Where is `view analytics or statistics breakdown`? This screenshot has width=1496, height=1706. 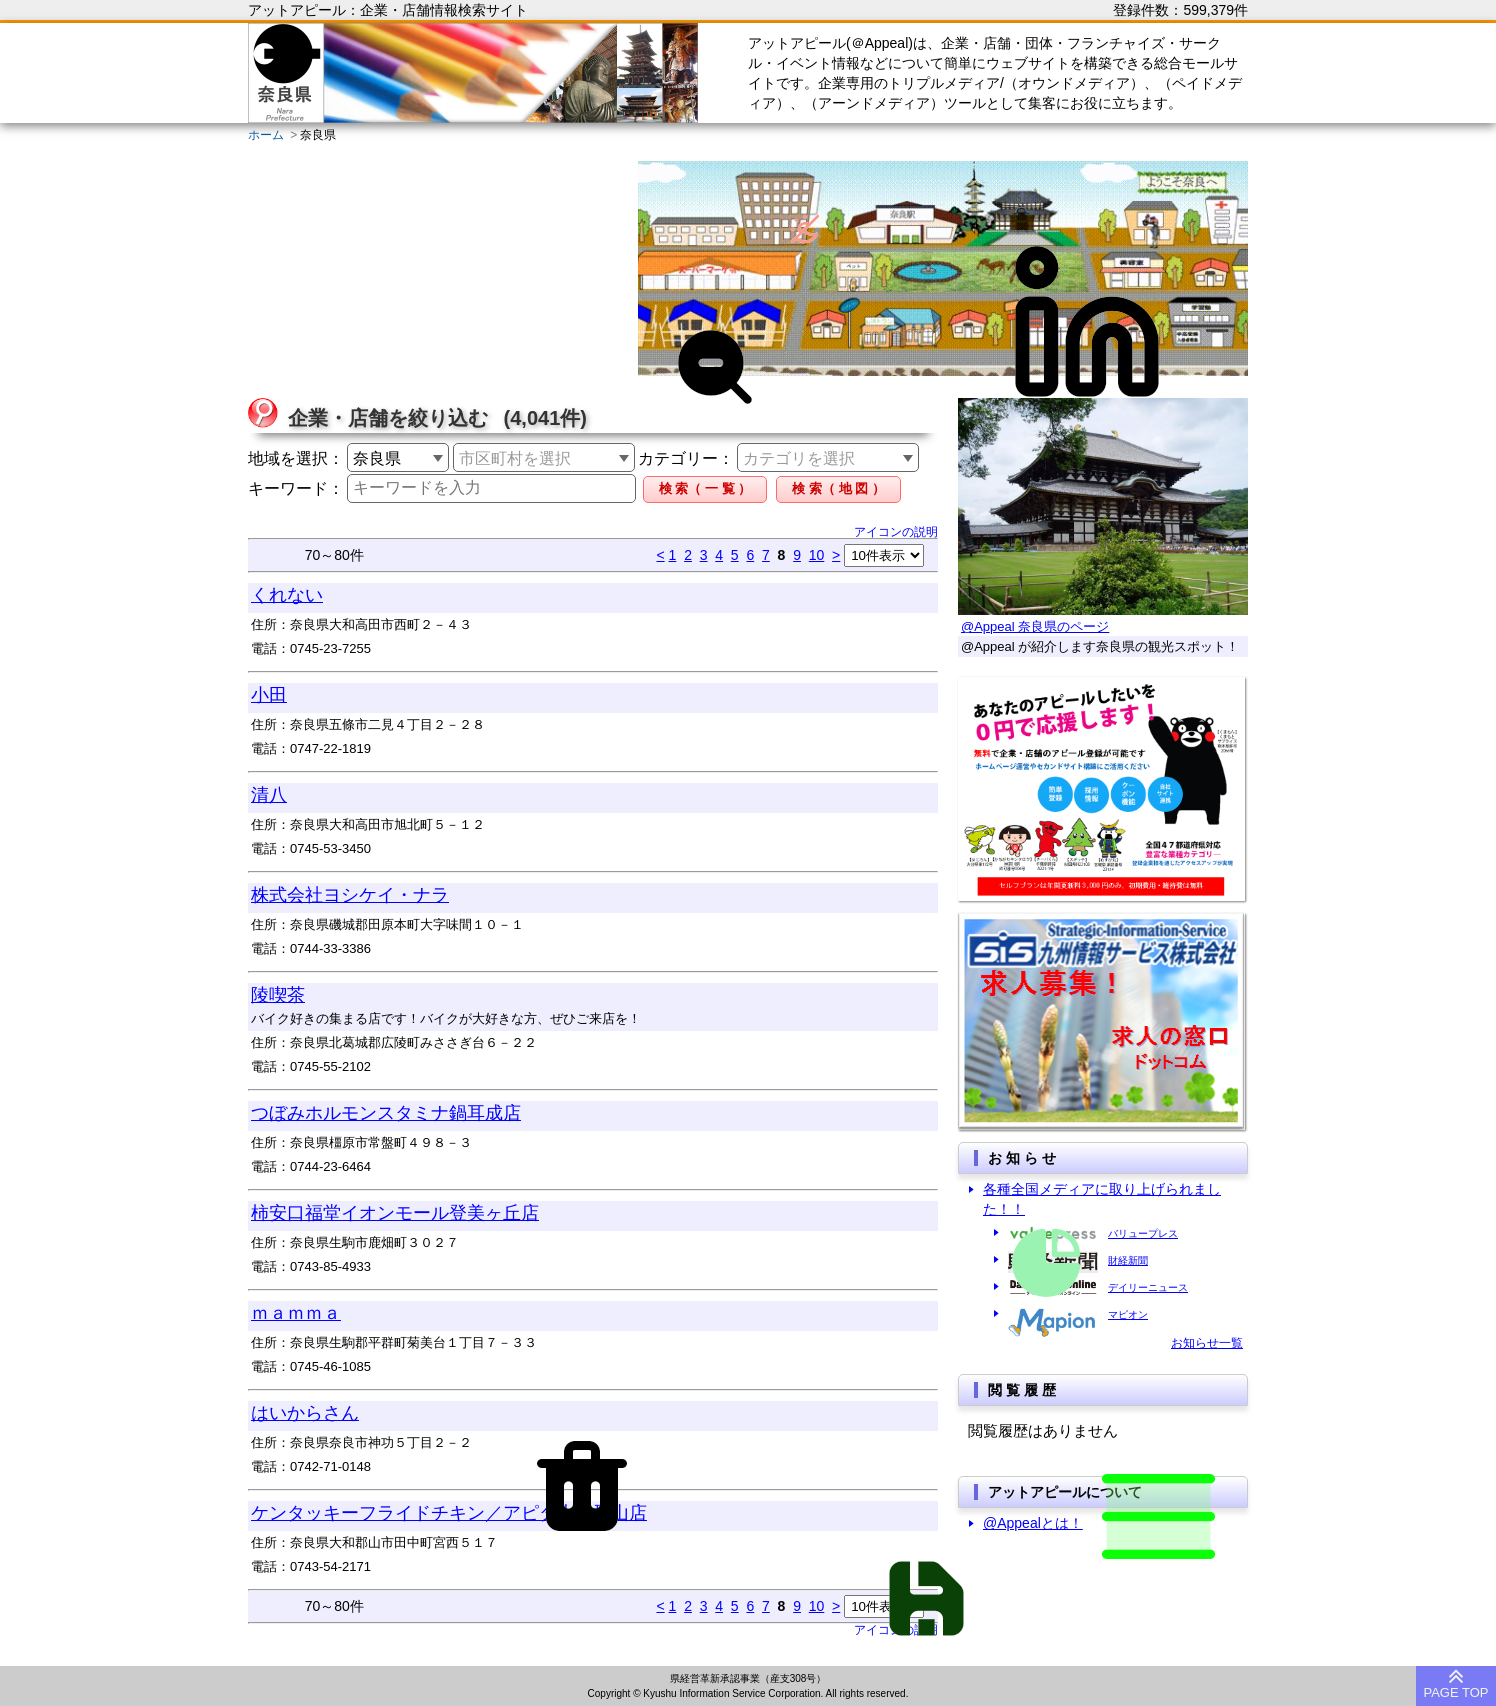
view analytics or statistics breakdown is located at coordinates (1046, 1263).